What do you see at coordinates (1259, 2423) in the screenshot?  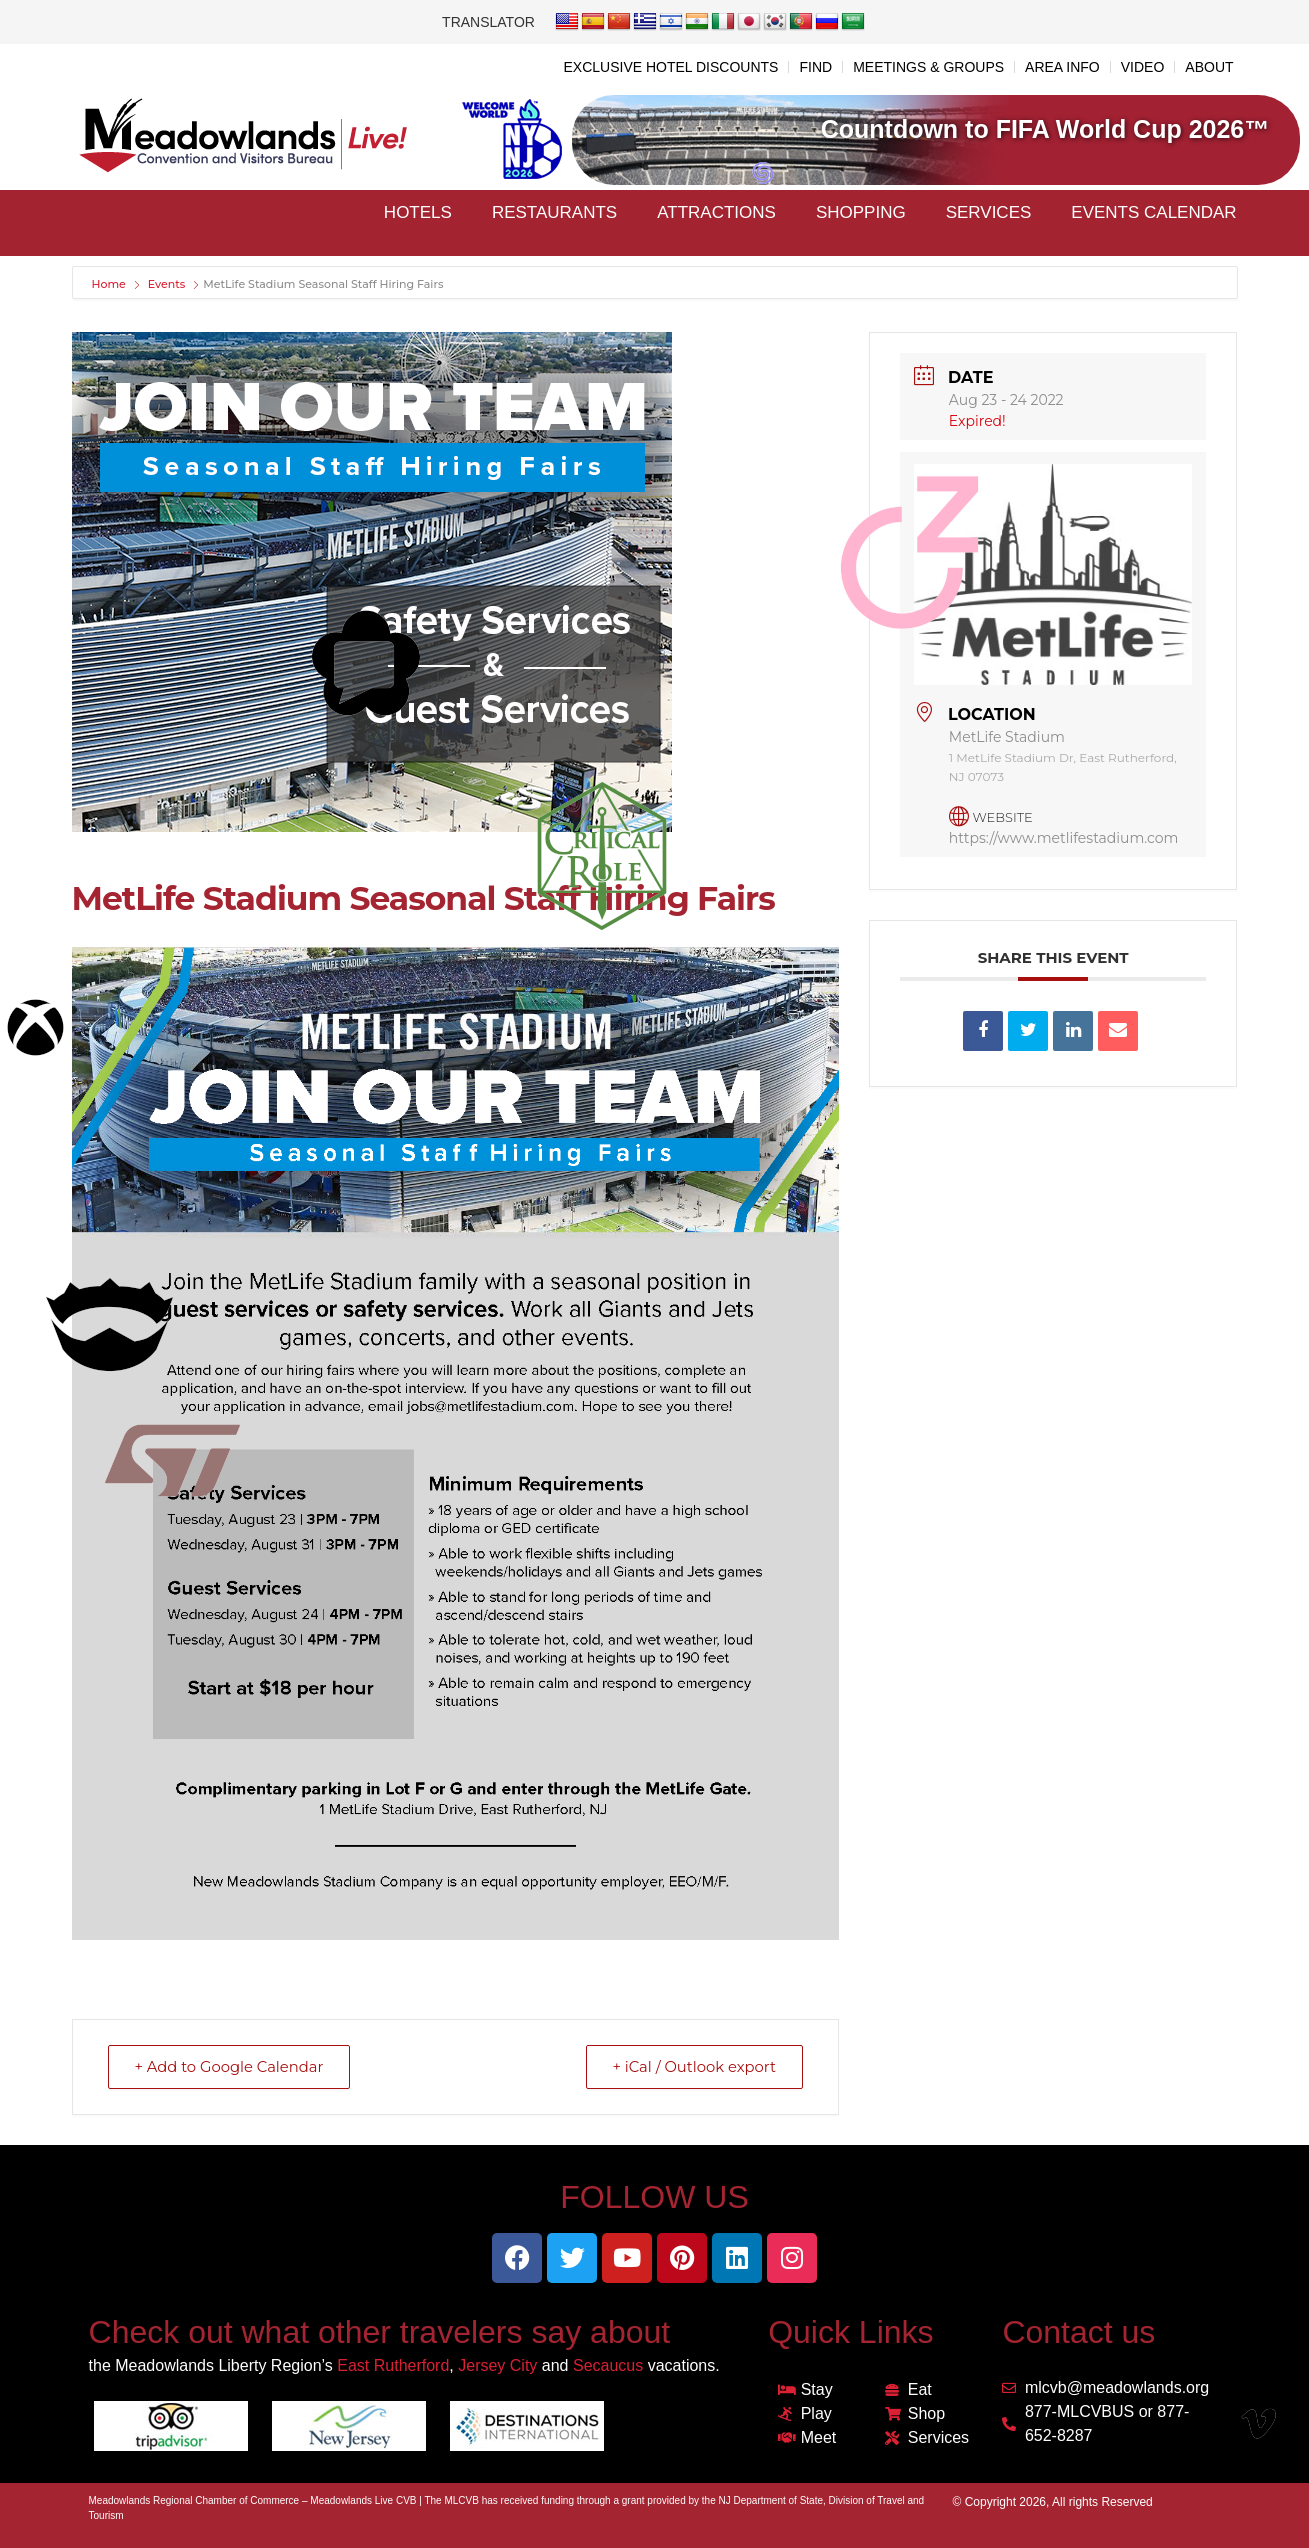 I see `open the Vimeo app` at bounding box center [1259, 2423].